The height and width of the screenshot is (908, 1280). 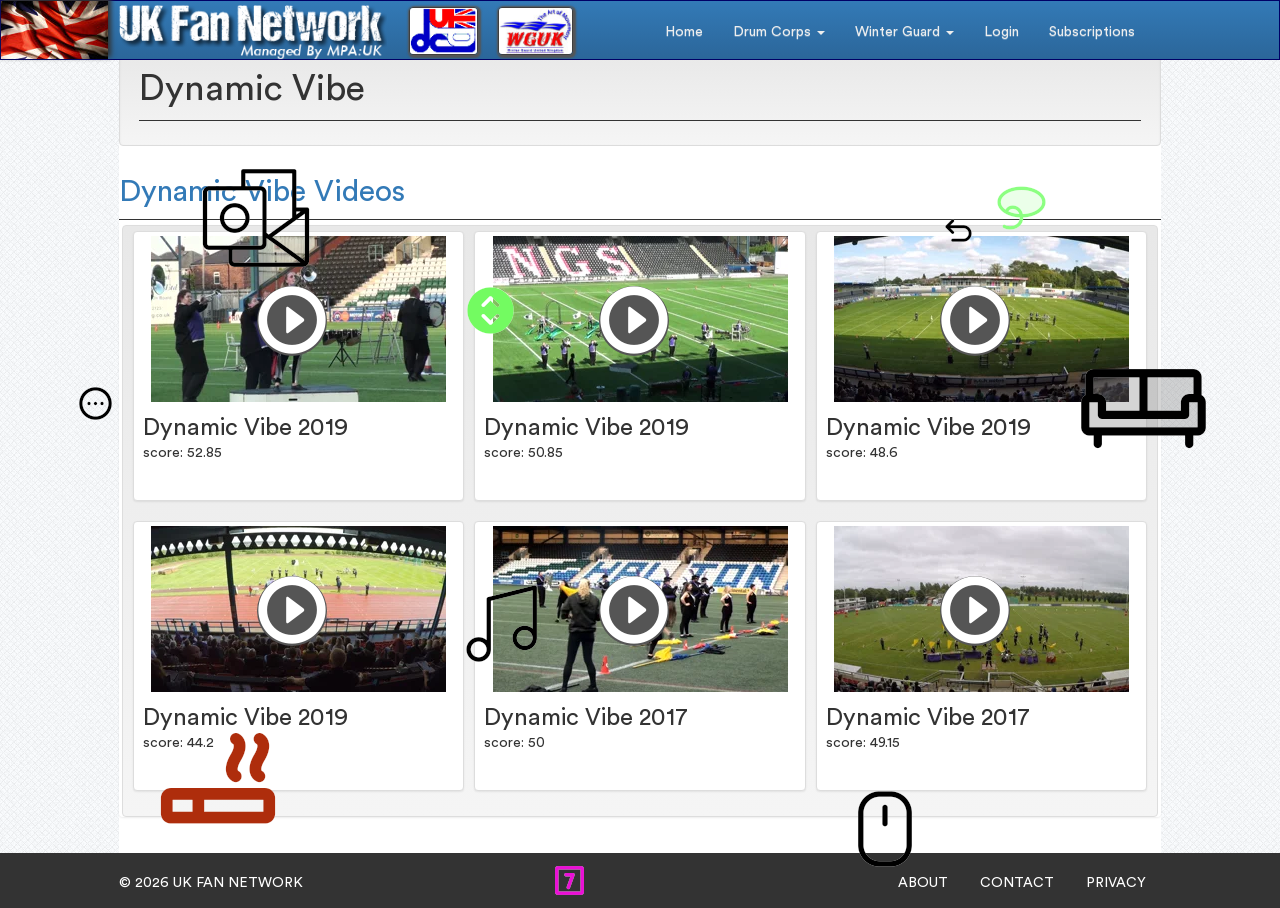 What do you see at coordinates (1143, 406) in the screenshot?
I see `browse furniture or home decor items` at bounding box center [1143, 406].